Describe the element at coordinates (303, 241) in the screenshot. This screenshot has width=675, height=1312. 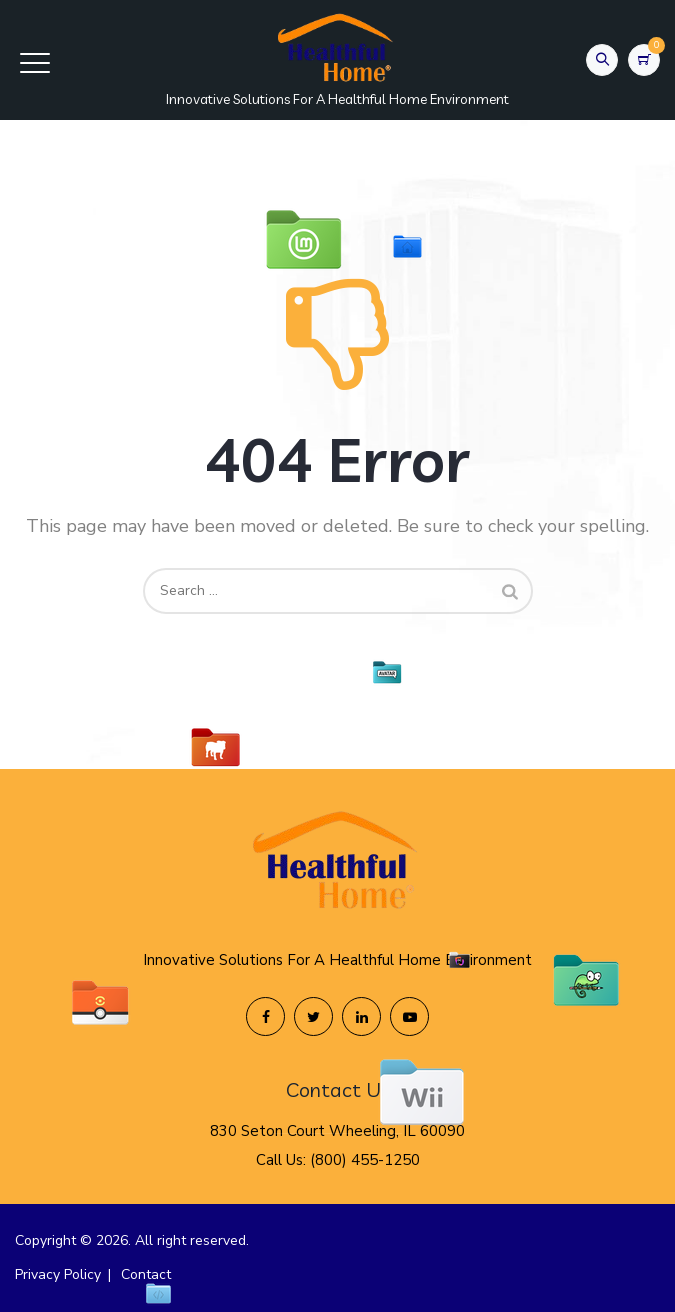
I see `open linux mint system folder` at that location.